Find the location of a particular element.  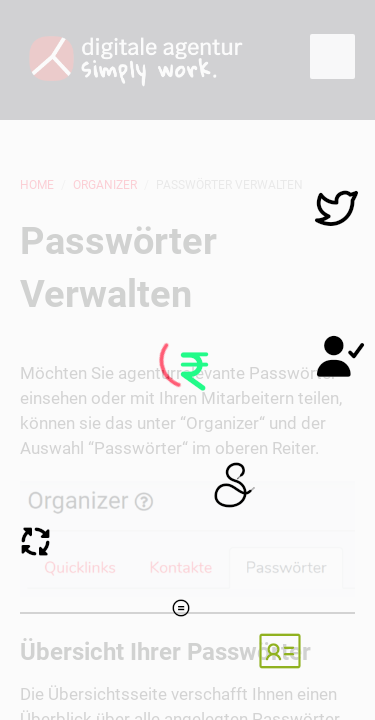

view price in indian rupees is located at coordinates (194, 371).